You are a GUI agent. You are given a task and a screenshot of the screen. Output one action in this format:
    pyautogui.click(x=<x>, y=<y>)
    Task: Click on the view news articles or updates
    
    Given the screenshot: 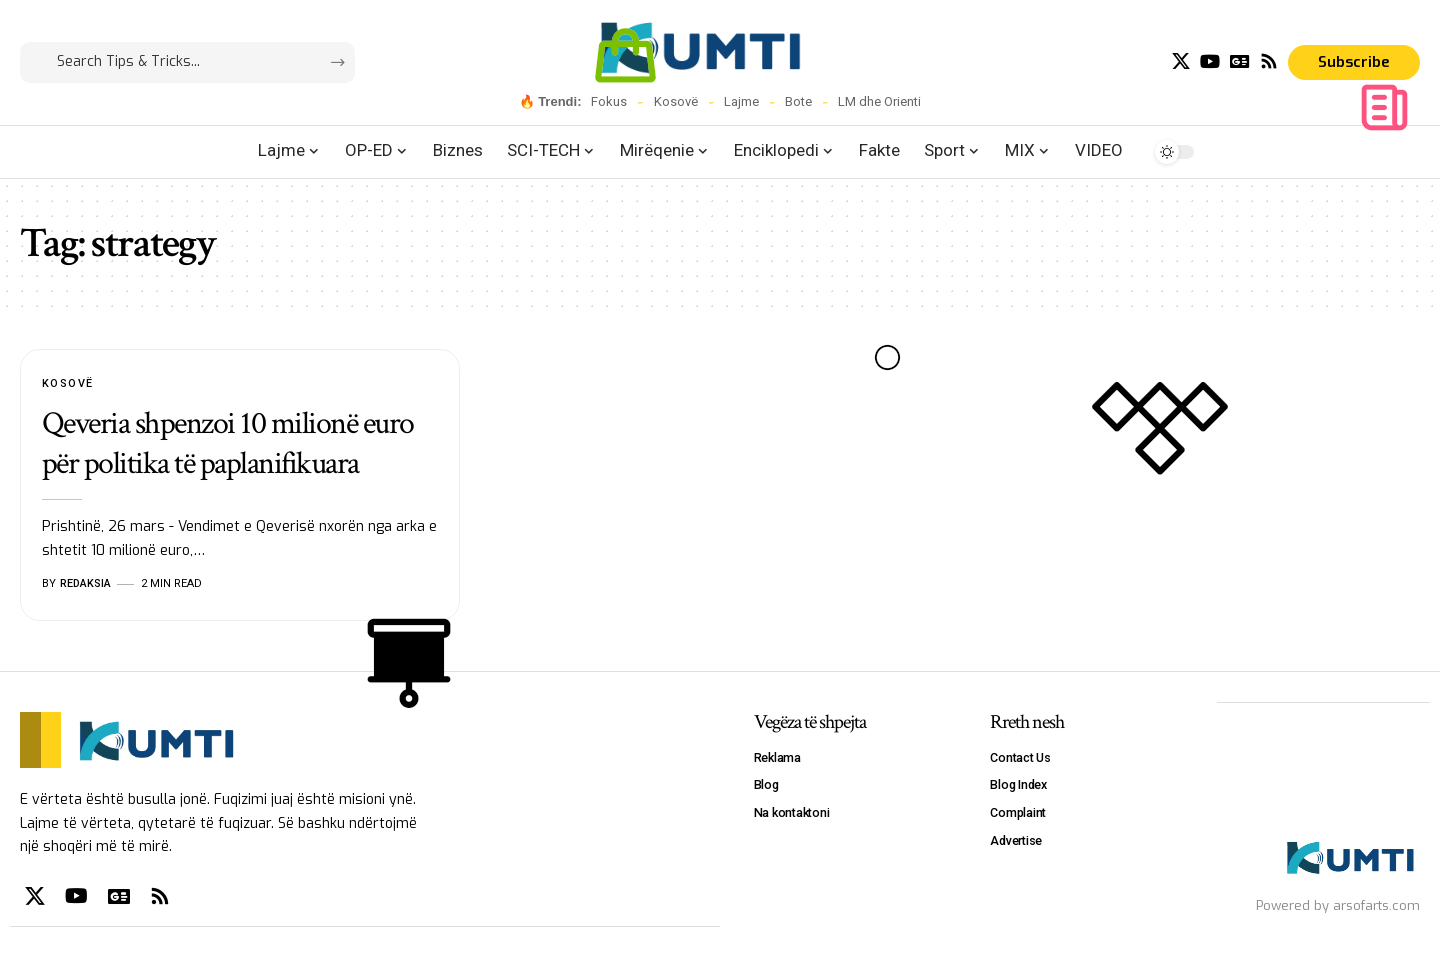 What is the action you would take?
    pyautogui.click(x=1384, y=107)
    